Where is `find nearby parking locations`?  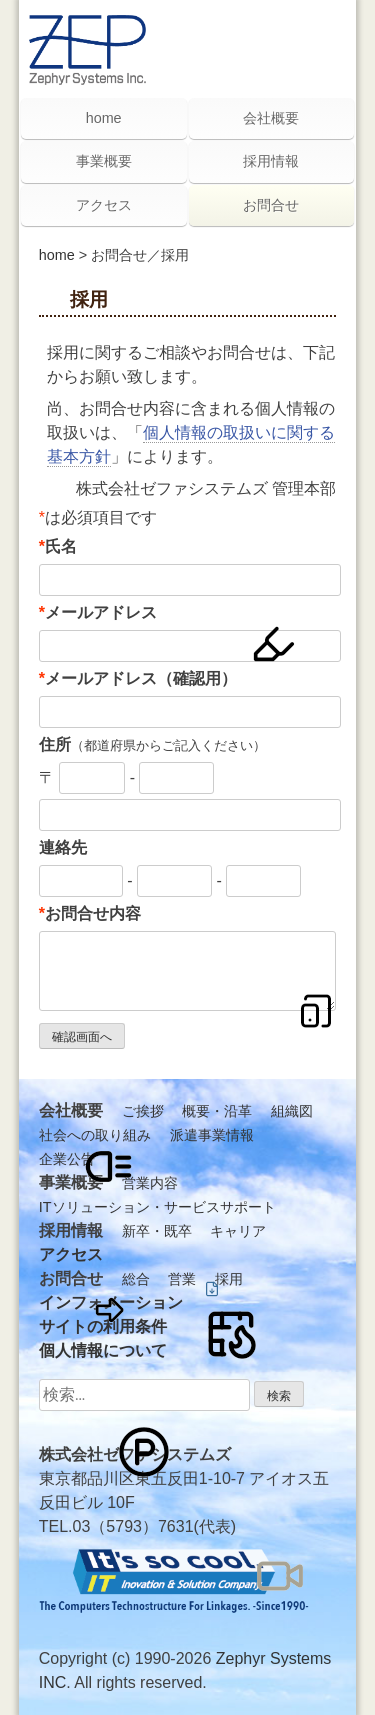
find nearby parking locations is located at coordinates (144, 1452).